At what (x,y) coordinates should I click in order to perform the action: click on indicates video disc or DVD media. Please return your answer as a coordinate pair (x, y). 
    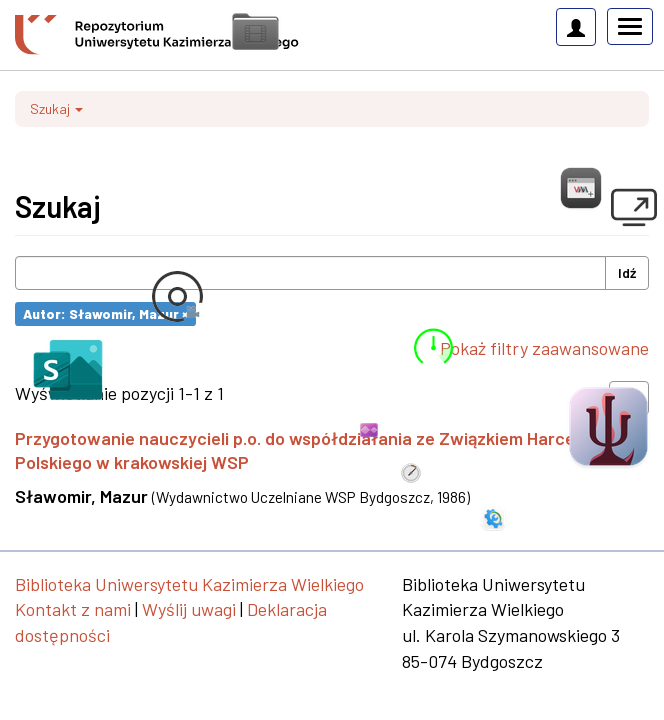
    Looking at the image, I should click on (177, 296).